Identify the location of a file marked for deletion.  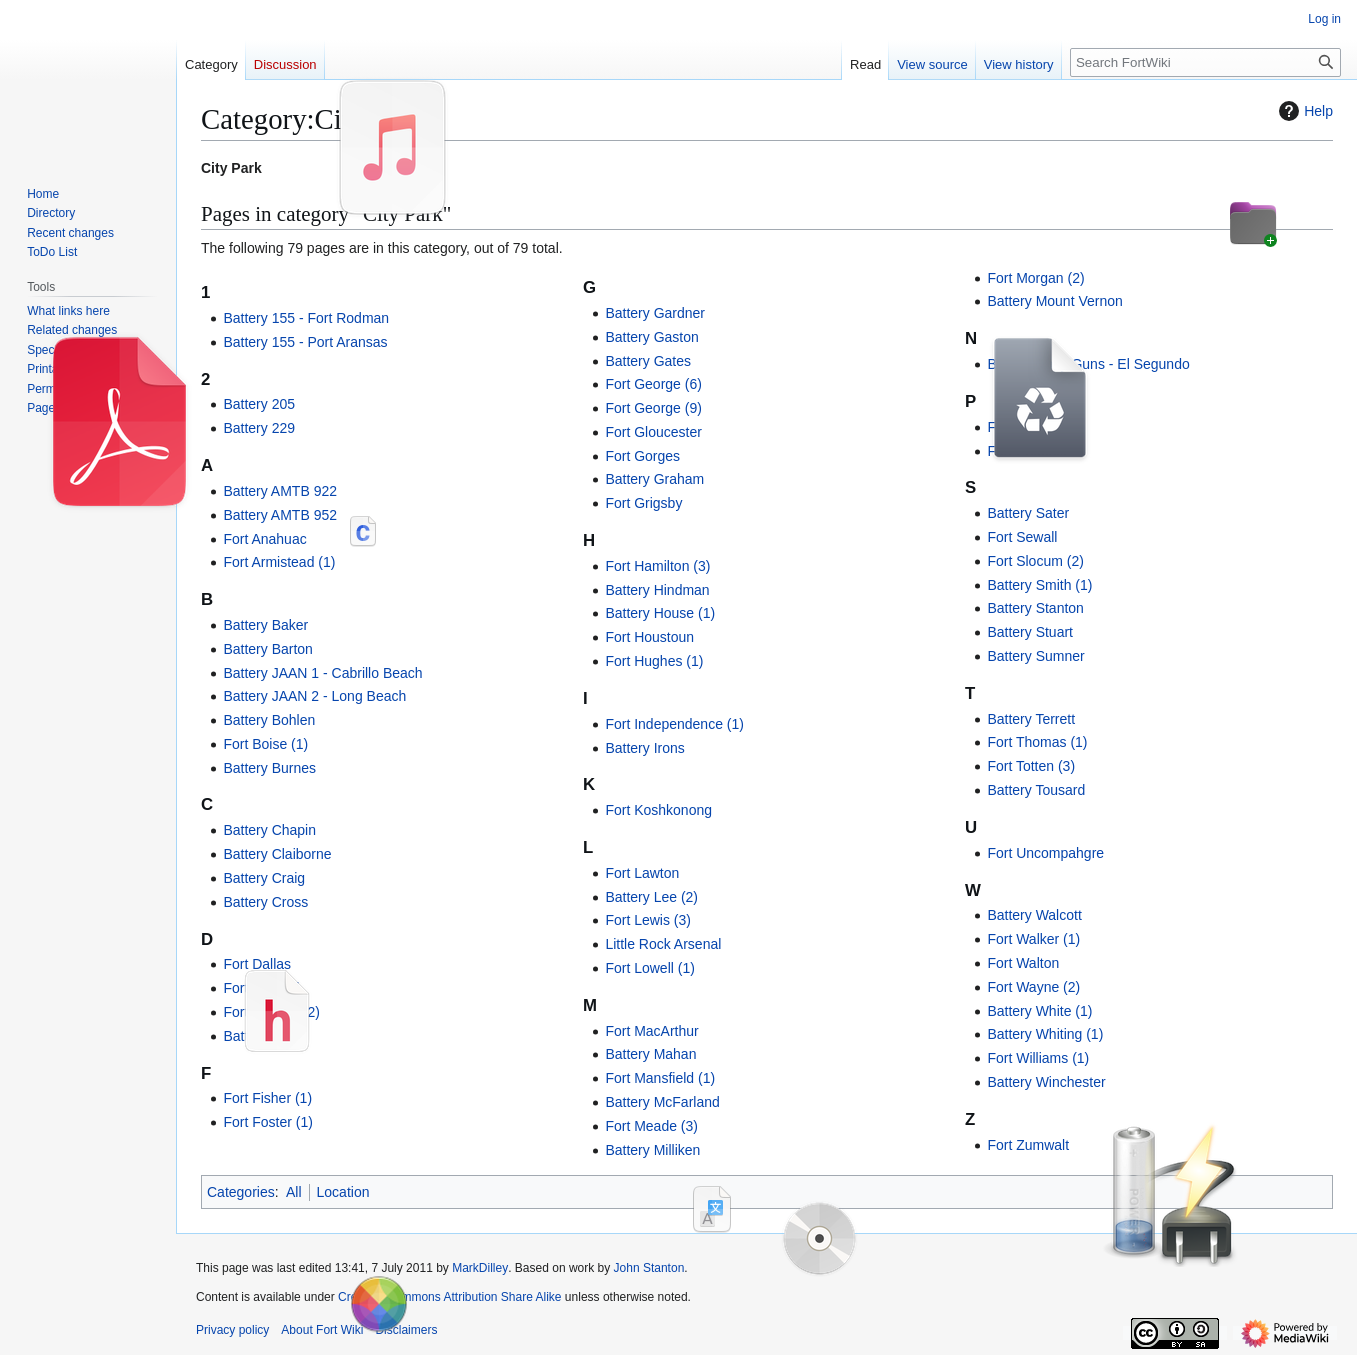
(1040, 400).